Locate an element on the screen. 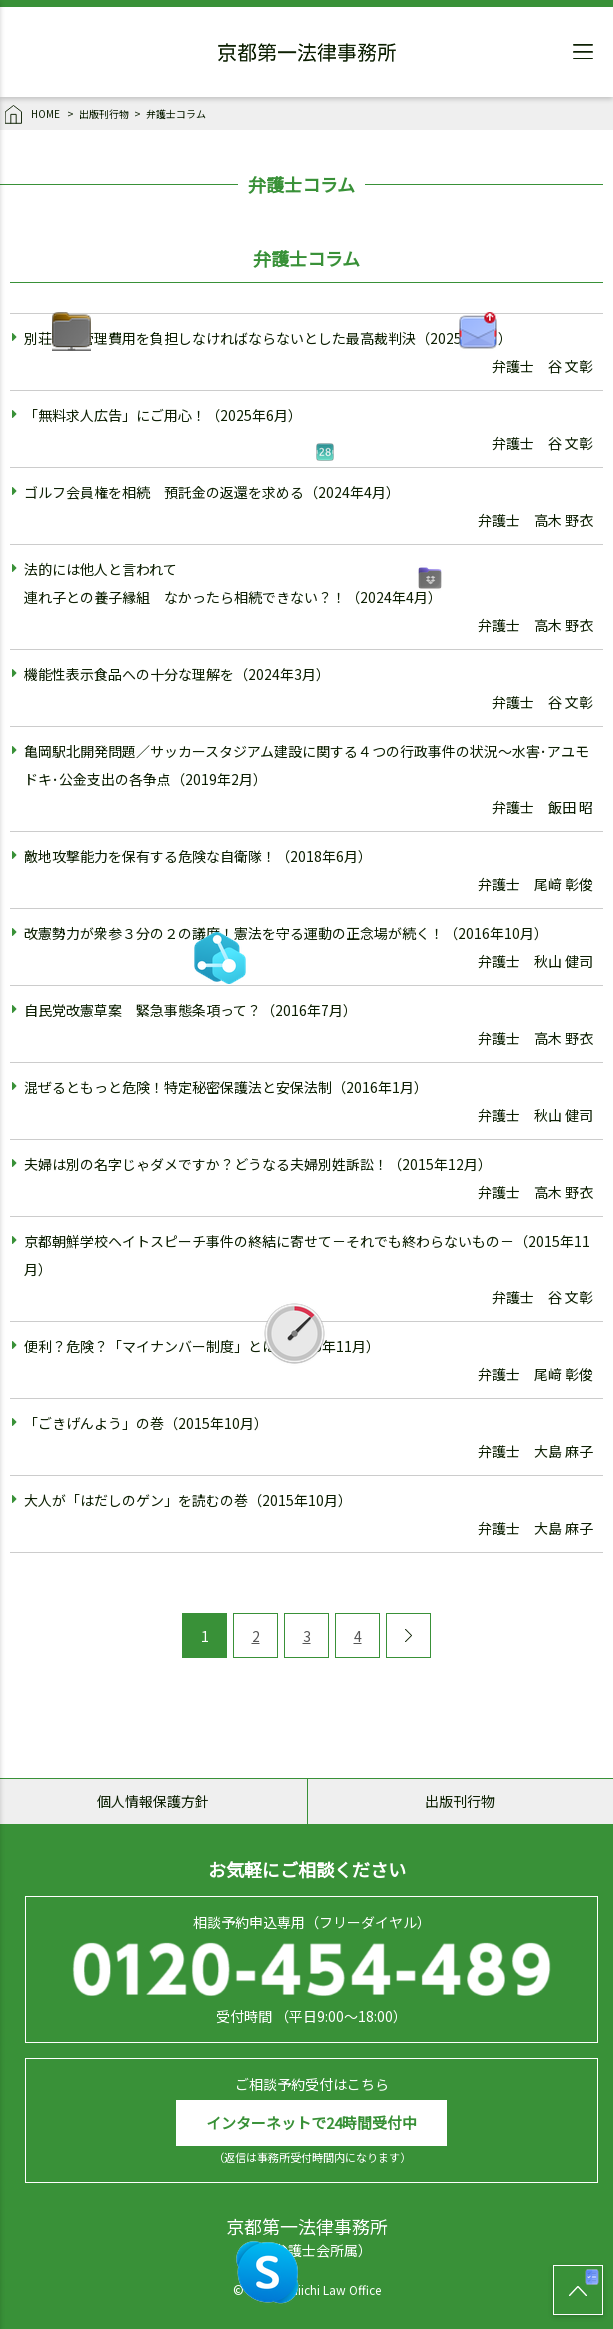 The width and height of the screenshot is (613, 2329). open the calendar app is located at coordinates (325, 452).